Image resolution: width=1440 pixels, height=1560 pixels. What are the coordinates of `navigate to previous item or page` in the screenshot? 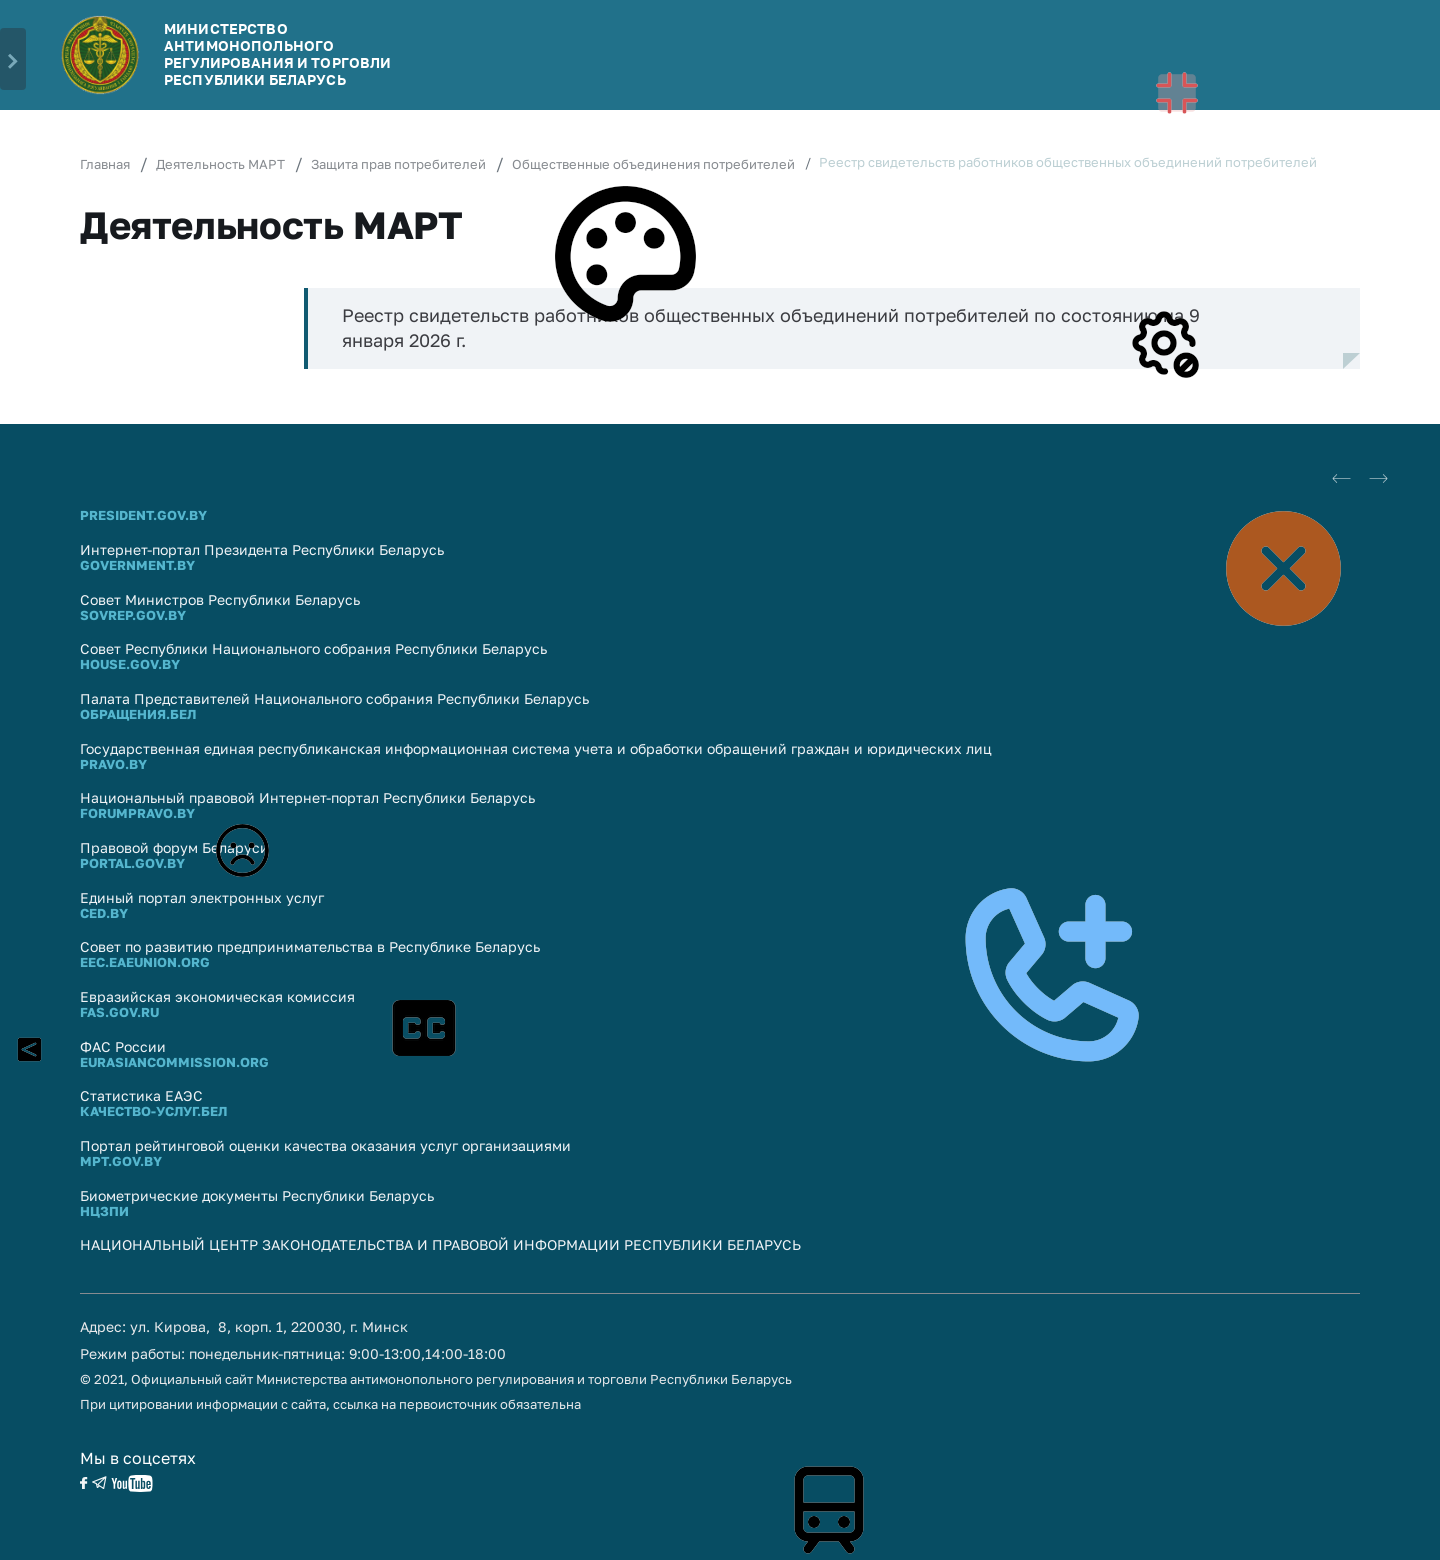 It's located at (29, 1049).